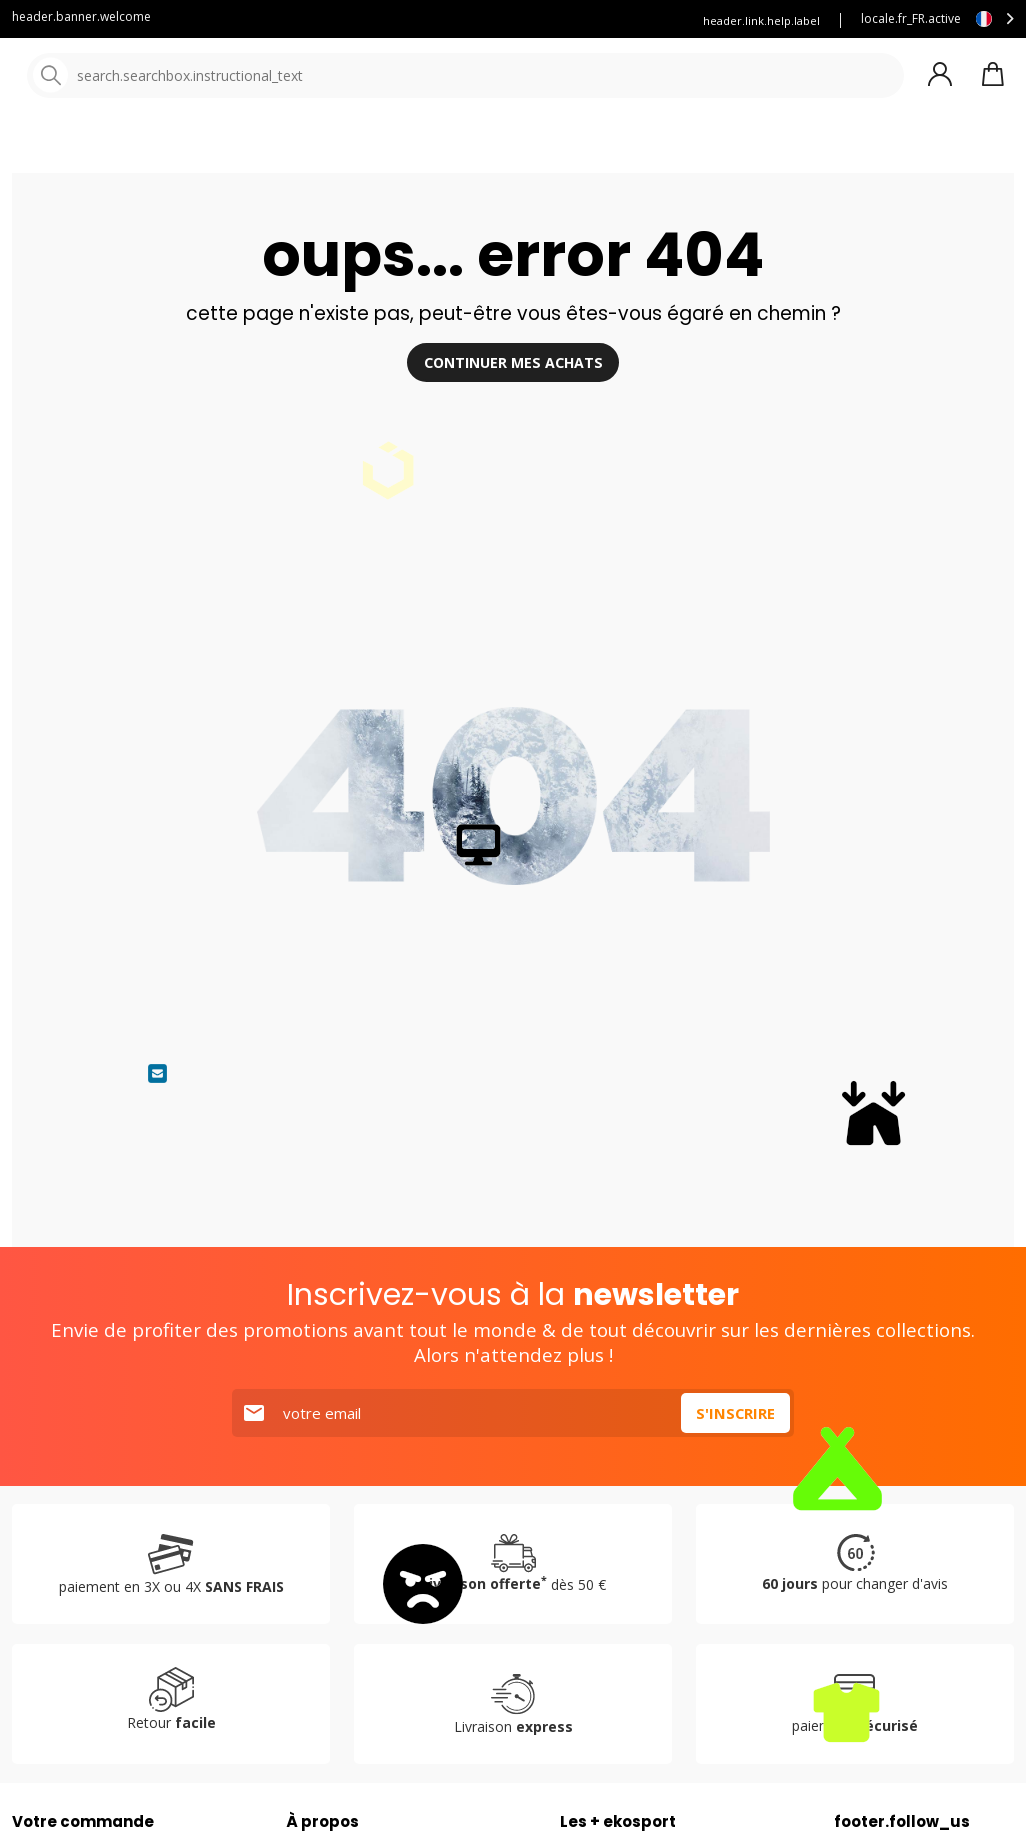 The width and height of the screenshot is (1026, 1840). I want to click on switch to desktop view, so click(478, 843).